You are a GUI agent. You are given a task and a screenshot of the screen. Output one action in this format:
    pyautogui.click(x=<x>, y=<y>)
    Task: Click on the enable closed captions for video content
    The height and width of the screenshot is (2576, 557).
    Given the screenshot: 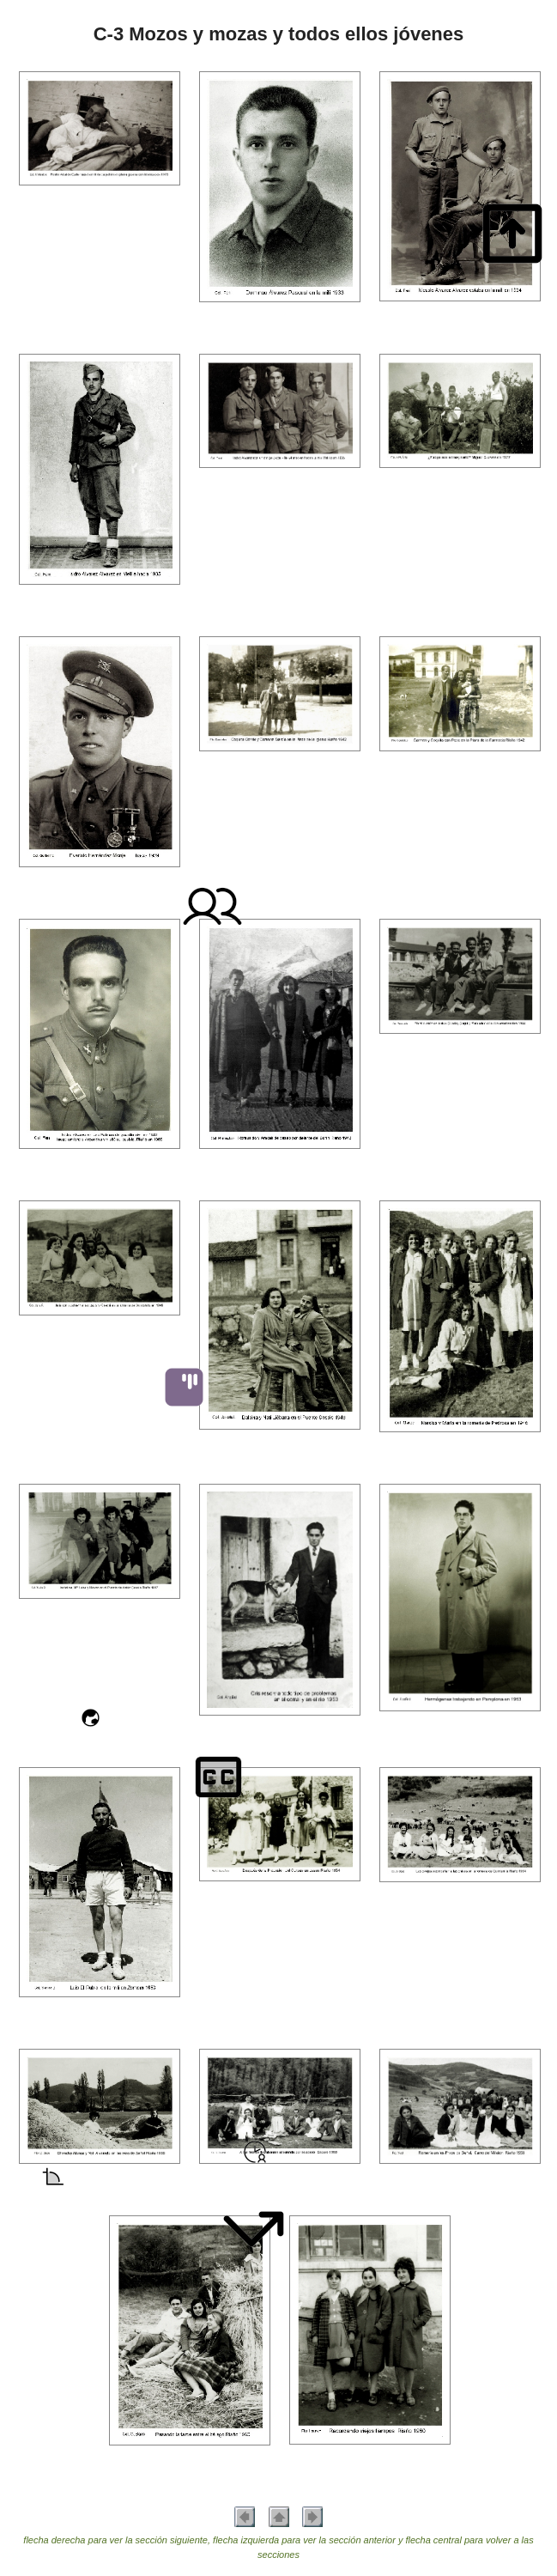 What is the action you would take?
    pyautogui.click(x=218, y=1777)
    